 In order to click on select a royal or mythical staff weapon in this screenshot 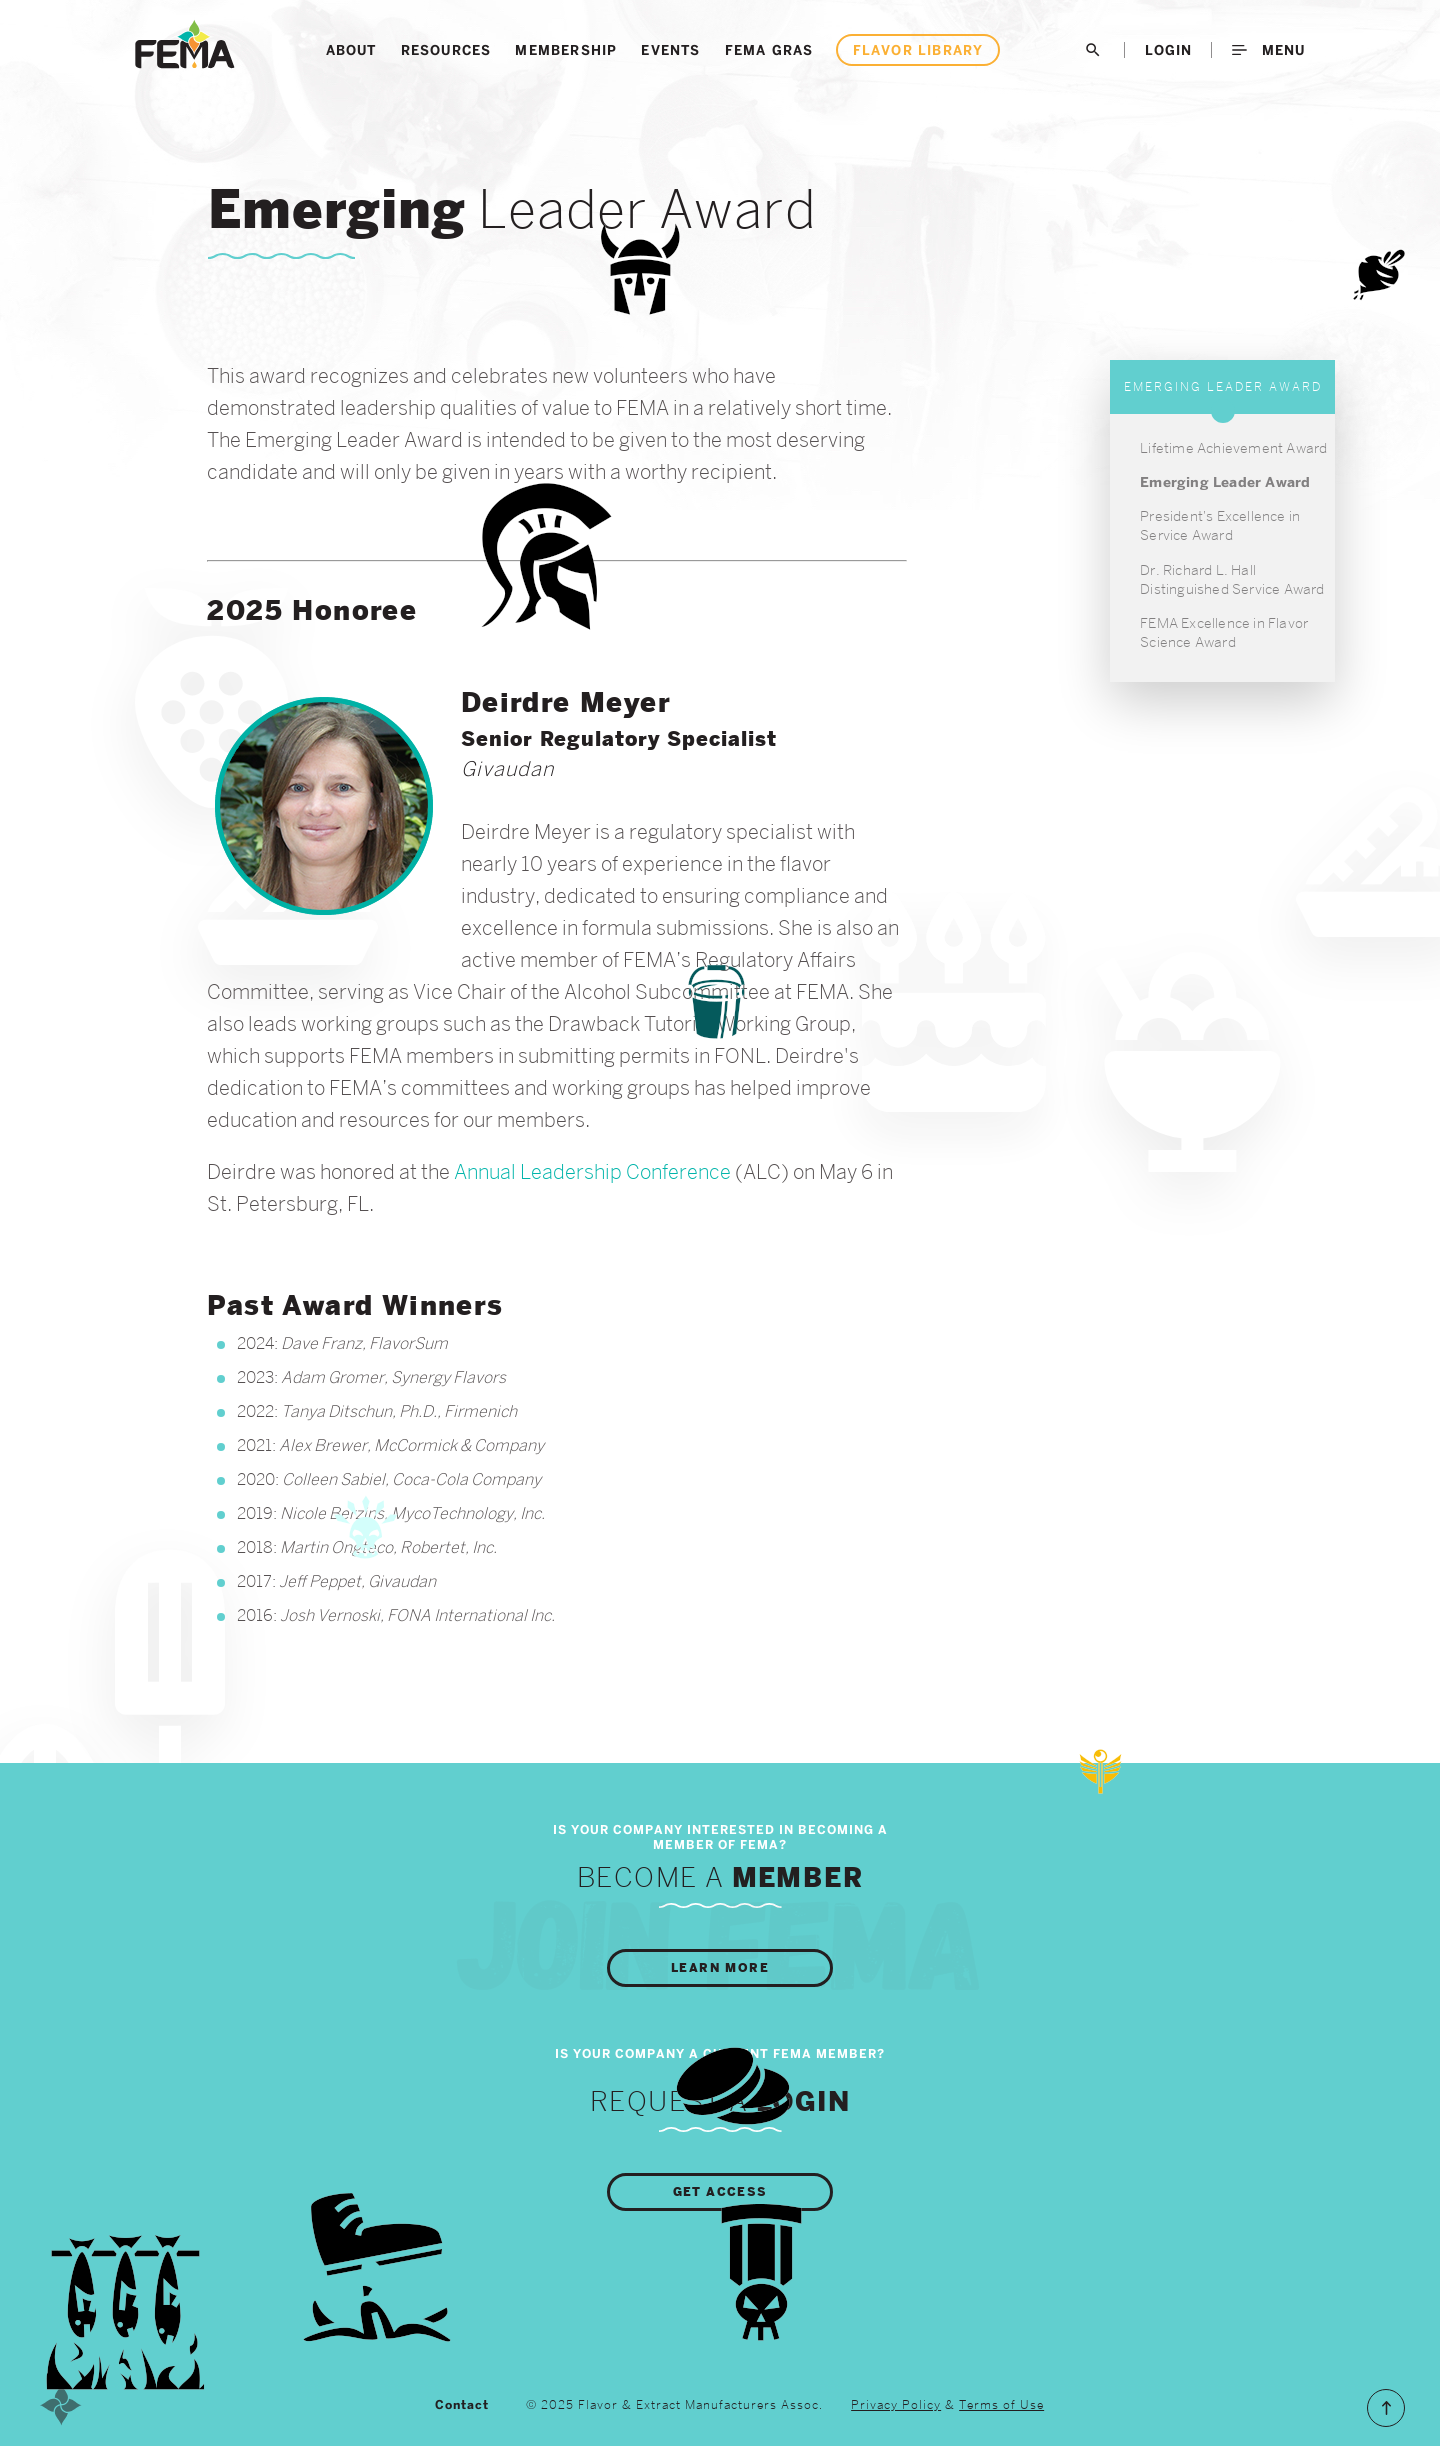, I will do `click(1100, 1771)`.